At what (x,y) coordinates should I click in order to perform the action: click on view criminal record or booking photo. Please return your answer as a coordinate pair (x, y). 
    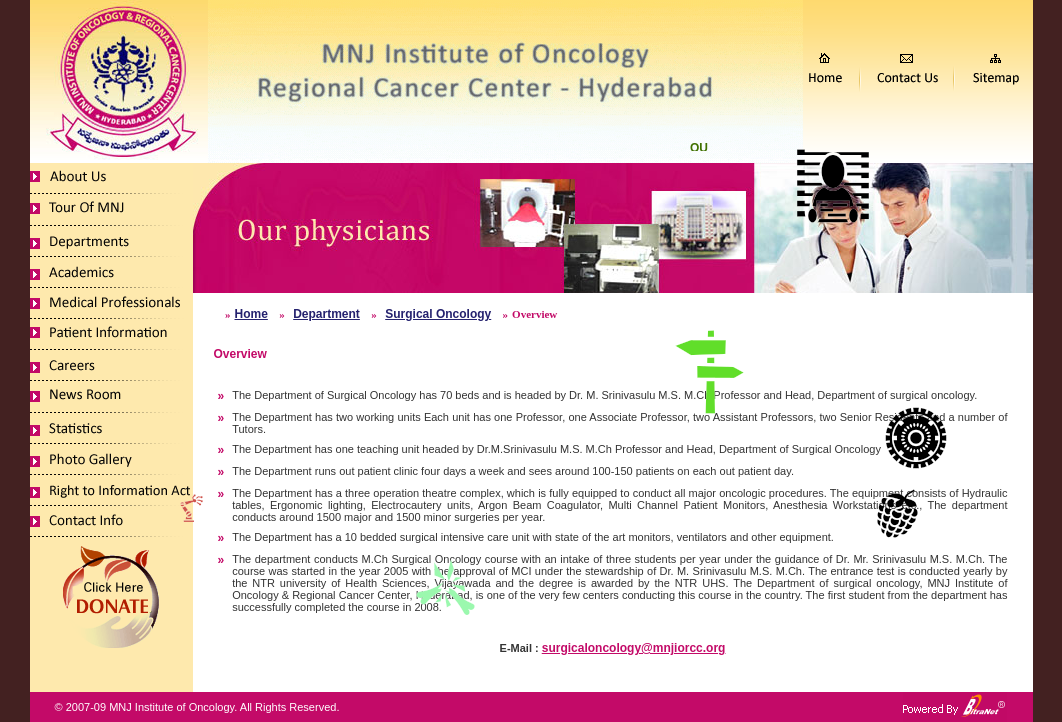
    Looking at the image, I should click on (833, 186).